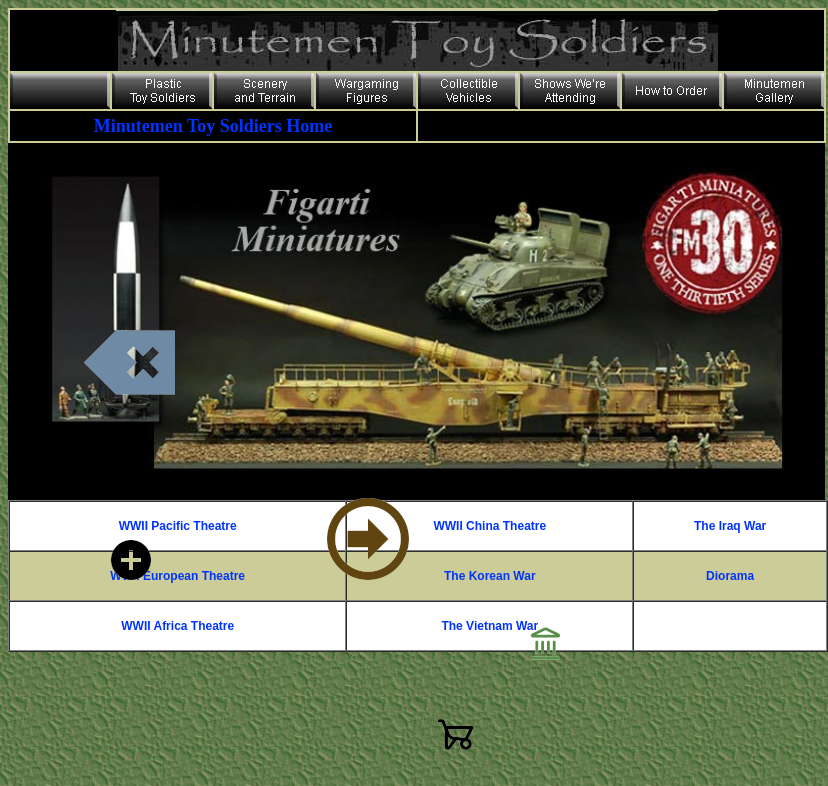 Image resolution: width=828 pixels, height=786 pixels. I want to click on view nearby landmarks or points of interest, so click(545, 643).